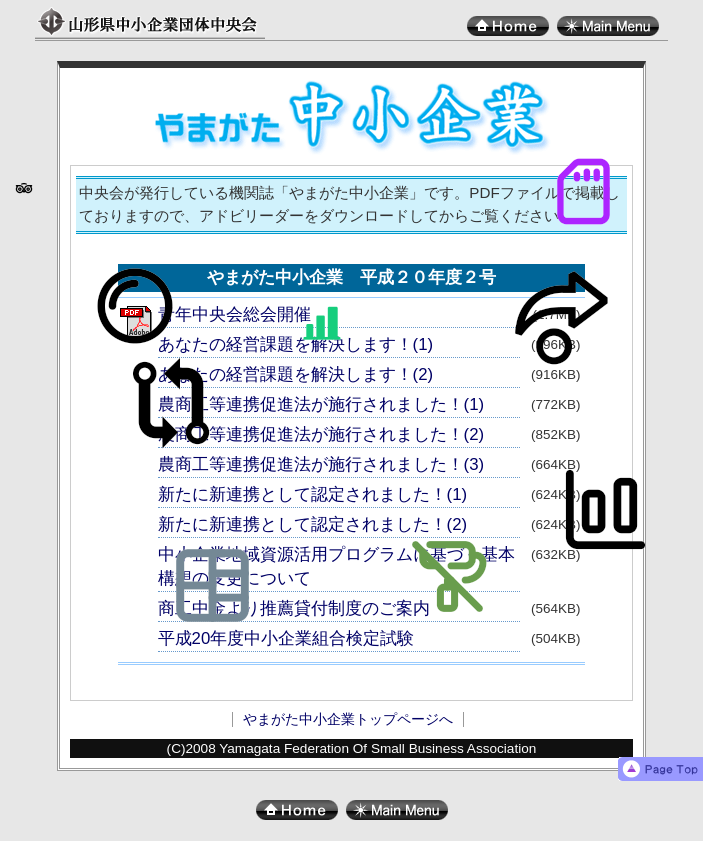 The height and width of the screenshot is (841, 703). What do you see at coordinates (212, 585) in the screenshot?
I see `switch to split board layout view` at bounding box center [212, 585].